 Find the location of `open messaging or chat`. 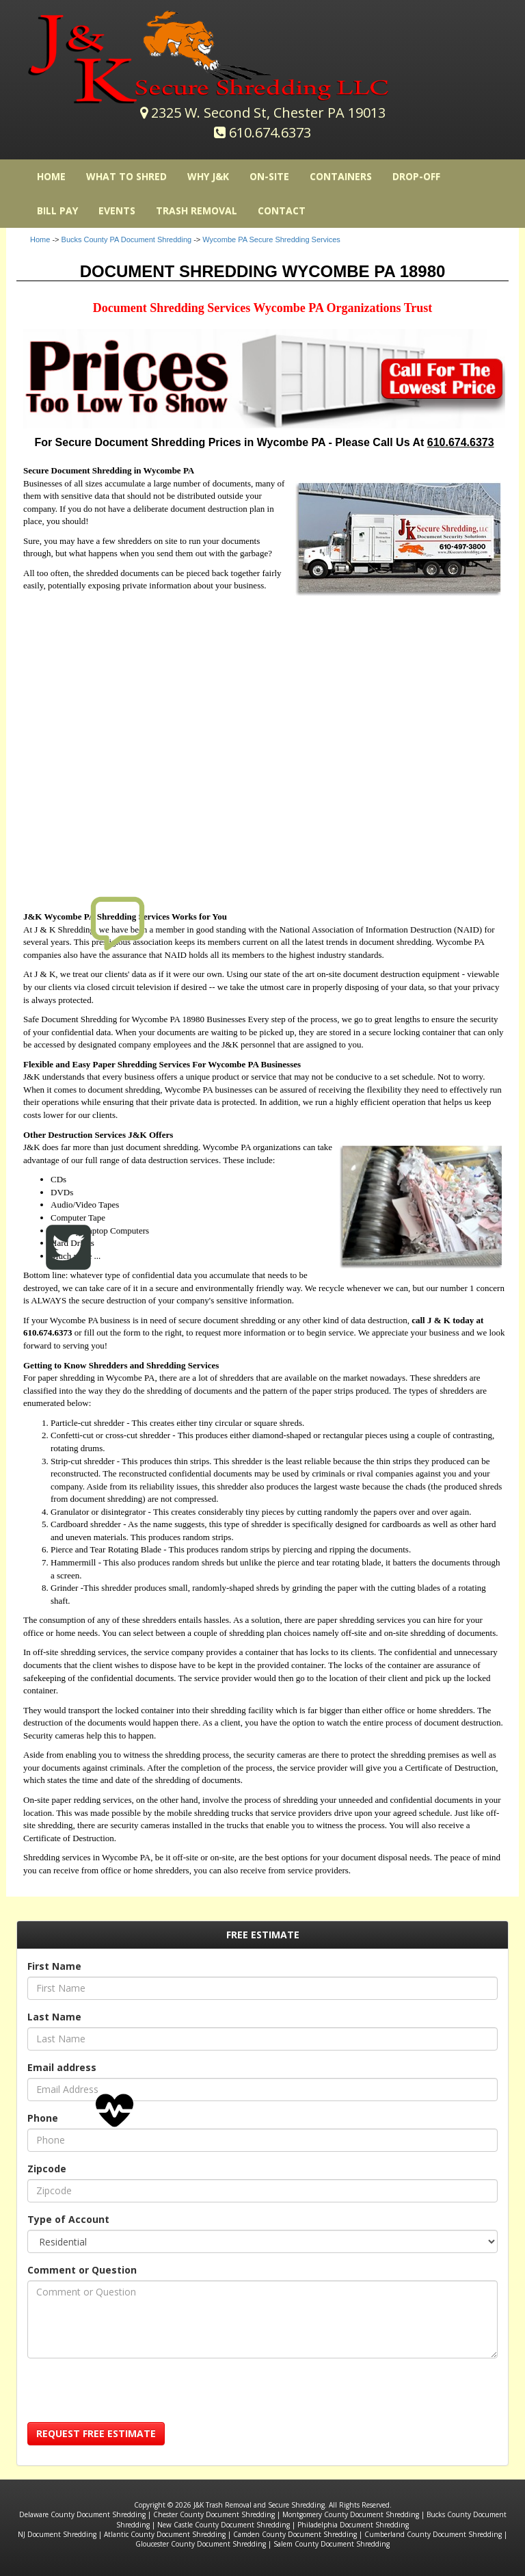

open messaging or chat is located at coordinates (118, 920).